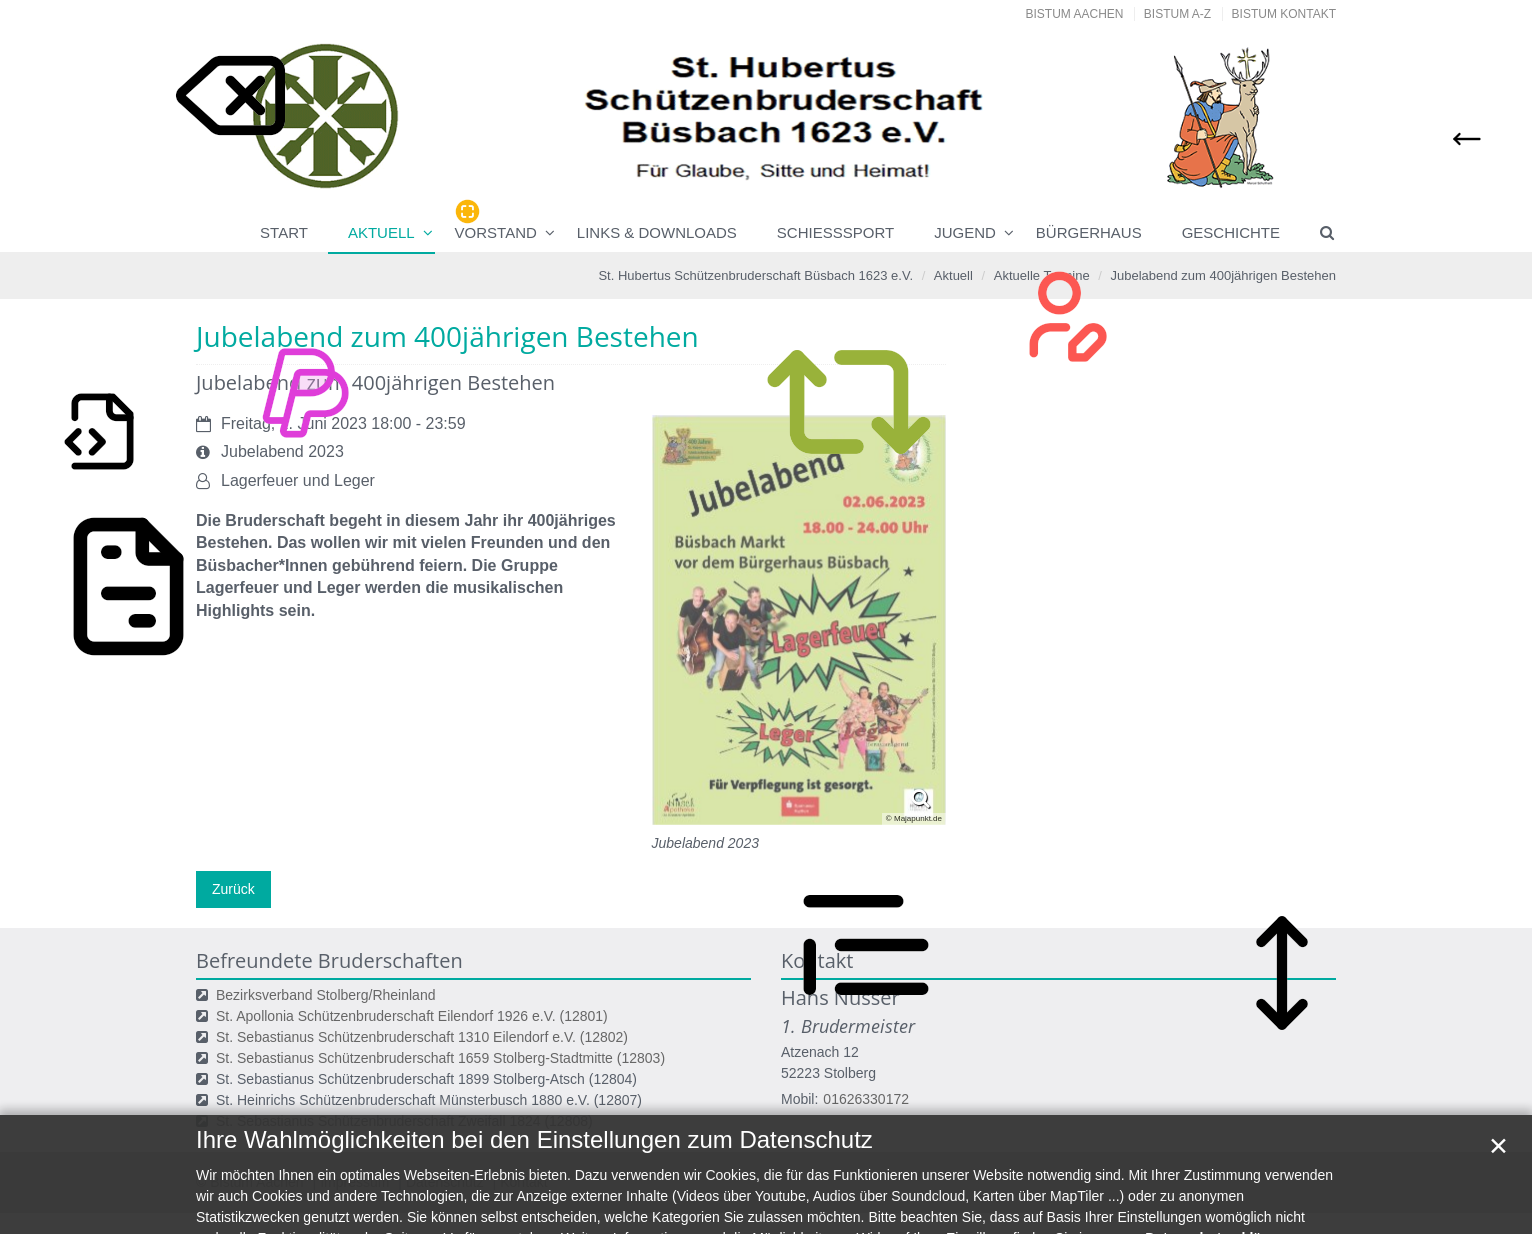 The width and height of the screenshot is (1532, 1234). What do you see at coordinates (467, 211) in the screenshot?
I see `tap to scan a QR code or barcode` at bounding box center [467, 211].